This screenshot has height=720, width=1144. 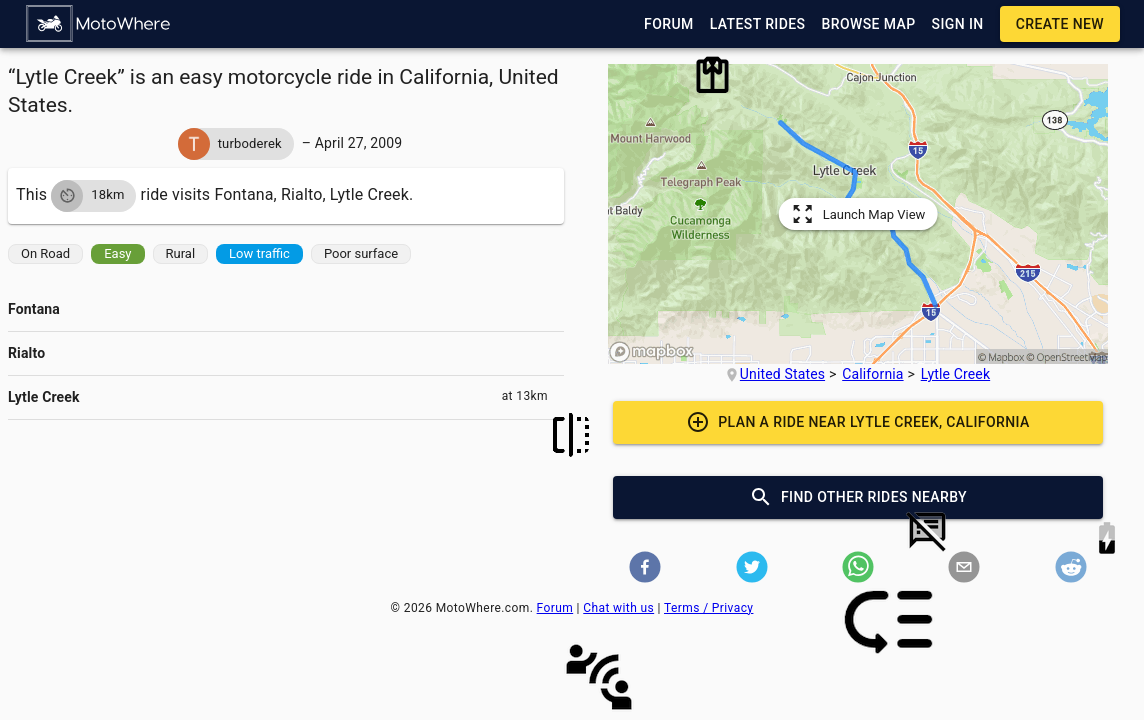 What do you see at coordinates (927, 530) in the screenshot?
I see `mute or disable speaker notes` at bounding box center [927, 530].